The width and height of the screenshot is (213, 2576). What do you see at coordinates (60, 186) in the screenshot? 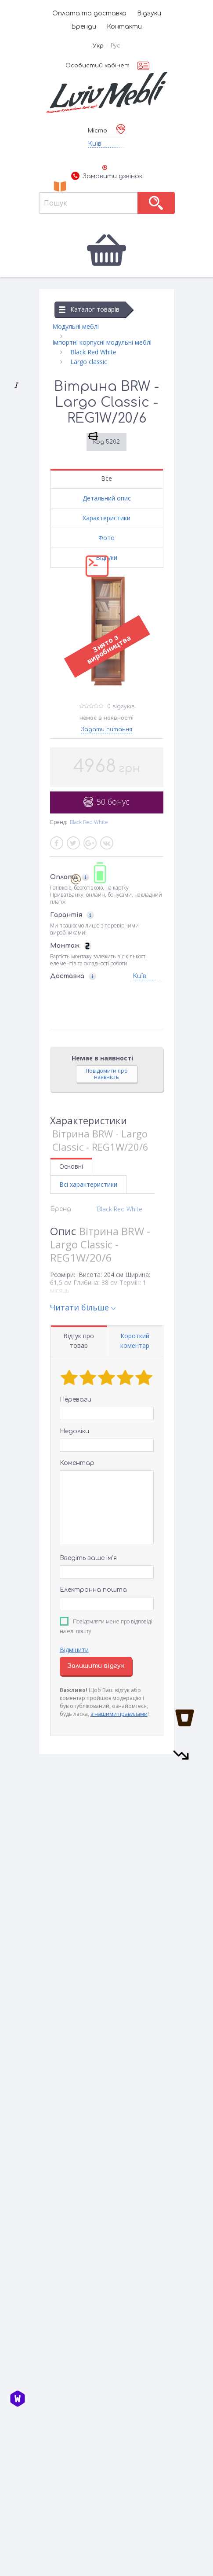
I see `open reading mode or e-reader` at bounding box center [60, 186].